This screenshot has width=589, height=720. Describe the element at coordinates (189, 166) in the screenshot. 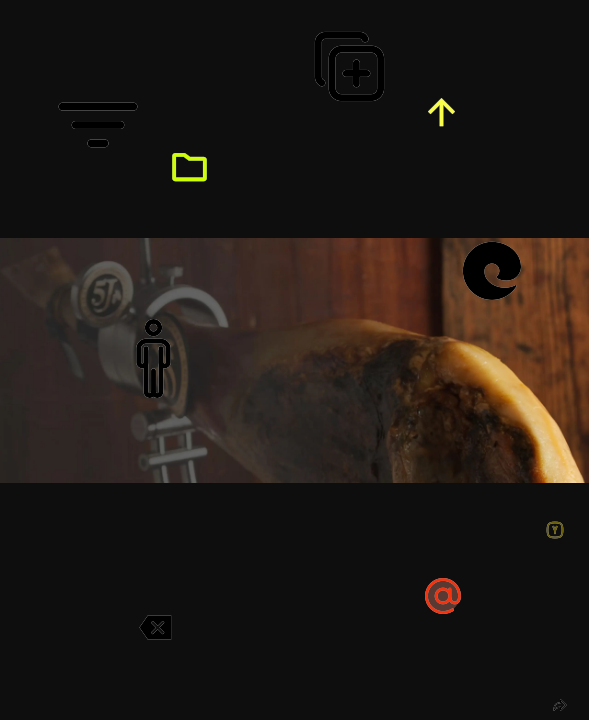

I see `open file folder` at that location.